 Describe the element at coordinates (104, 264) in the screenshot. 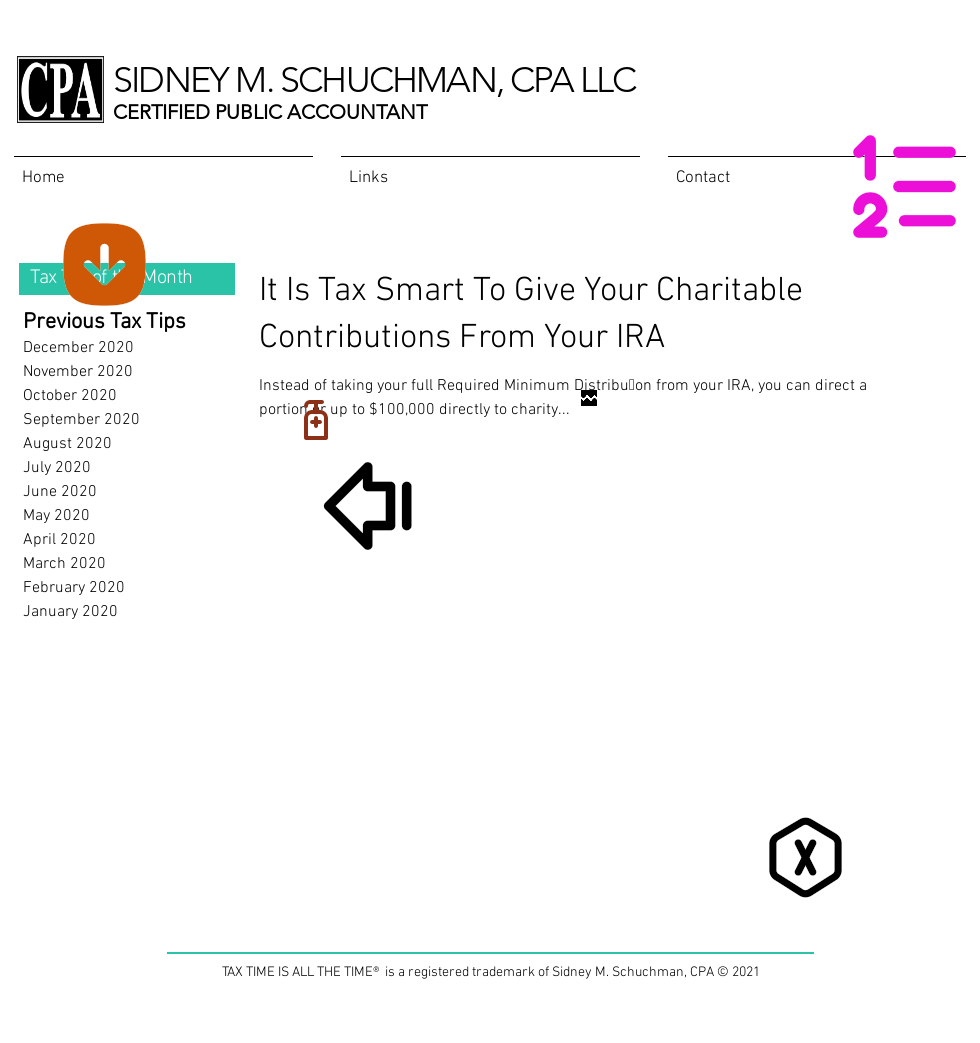

I see `download file or content` at that location.